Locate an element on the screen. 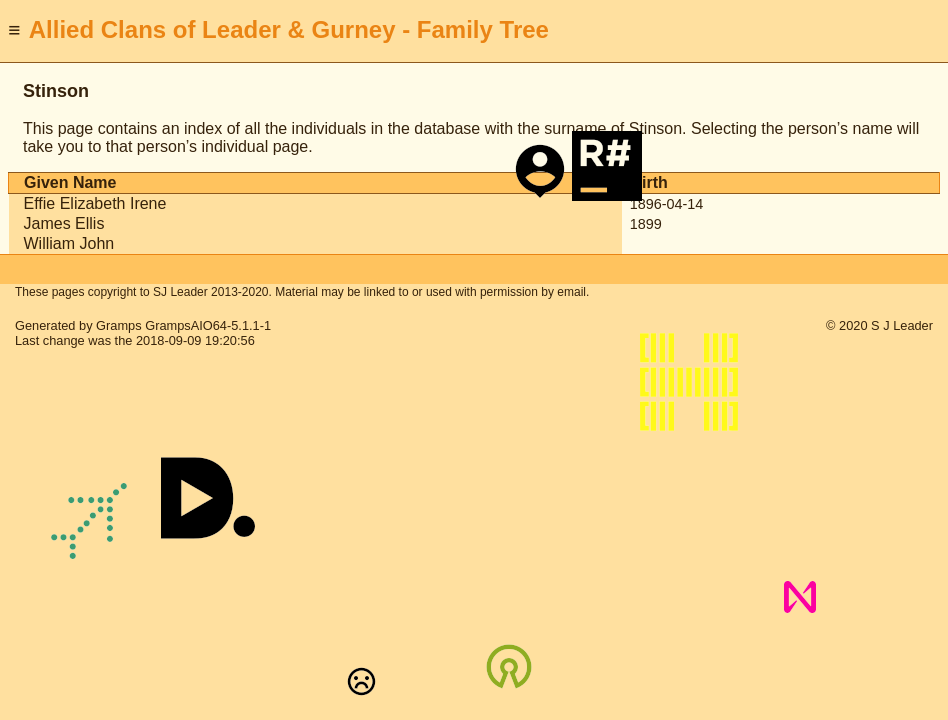 This screenshot has height=720, width=948. indicates open-source software or project is located at coordinates (509, 667).